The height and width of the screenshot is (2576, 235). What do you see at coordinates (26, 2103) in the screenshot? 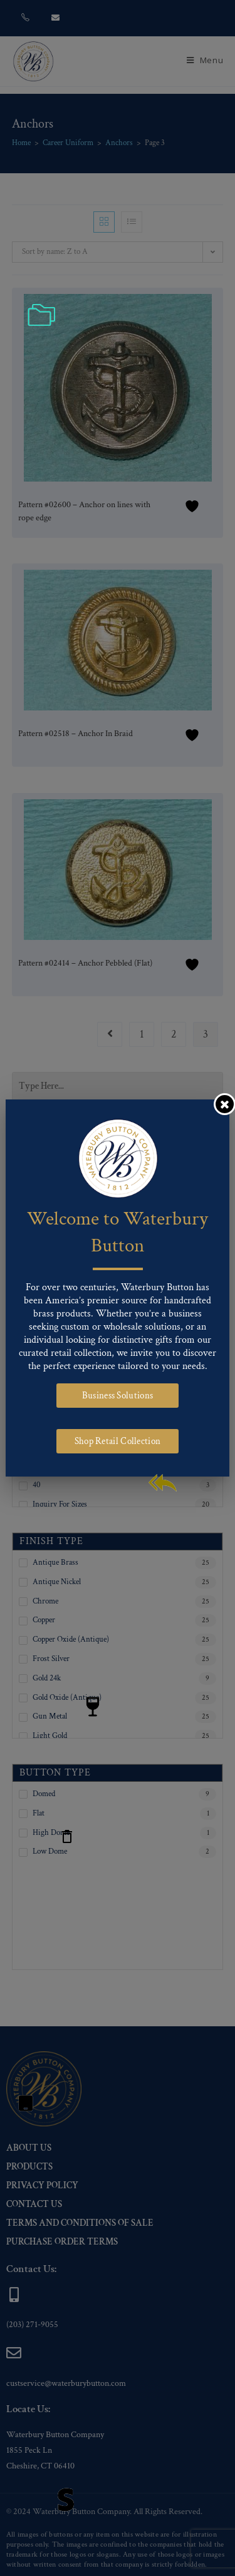
I see `switch to tablet view` at bounding box center [26, 2103].